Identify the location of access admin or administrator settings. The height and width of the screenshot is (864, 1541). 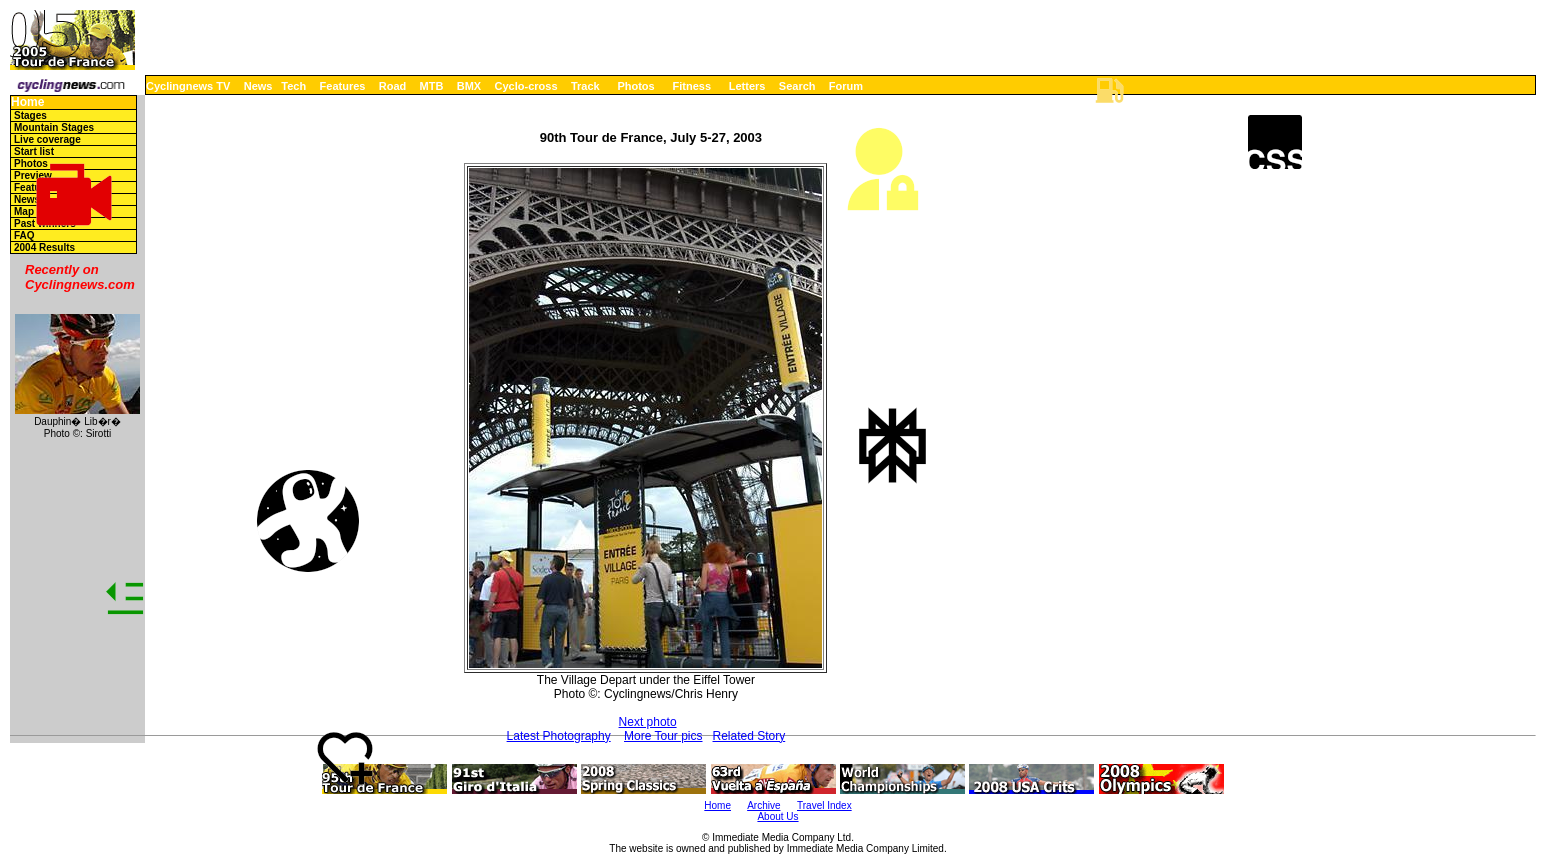
(879, 171).